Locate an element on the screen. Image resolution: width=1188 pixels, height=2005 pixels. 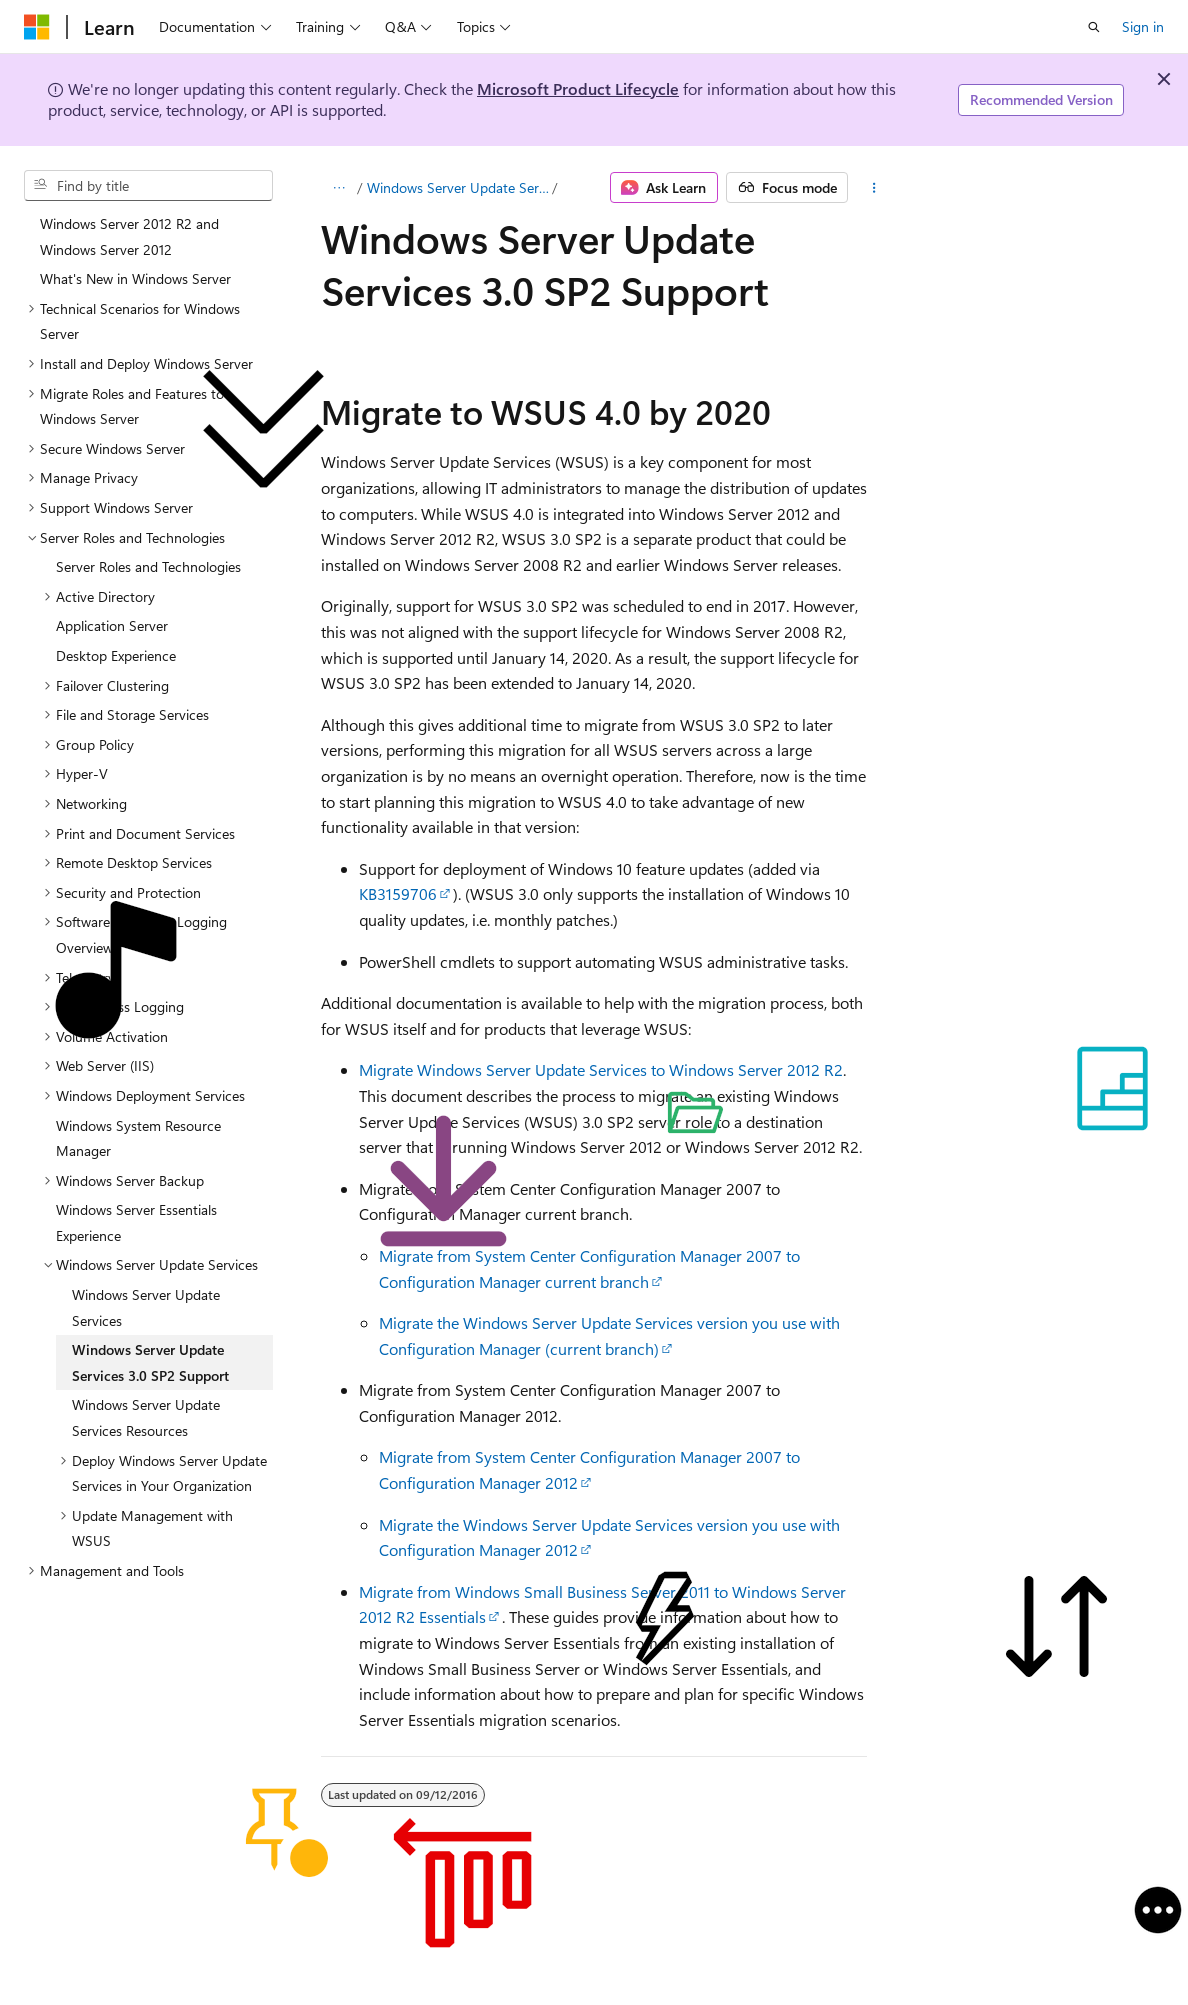
open music player or audio library is located at coordinates (116, 967).